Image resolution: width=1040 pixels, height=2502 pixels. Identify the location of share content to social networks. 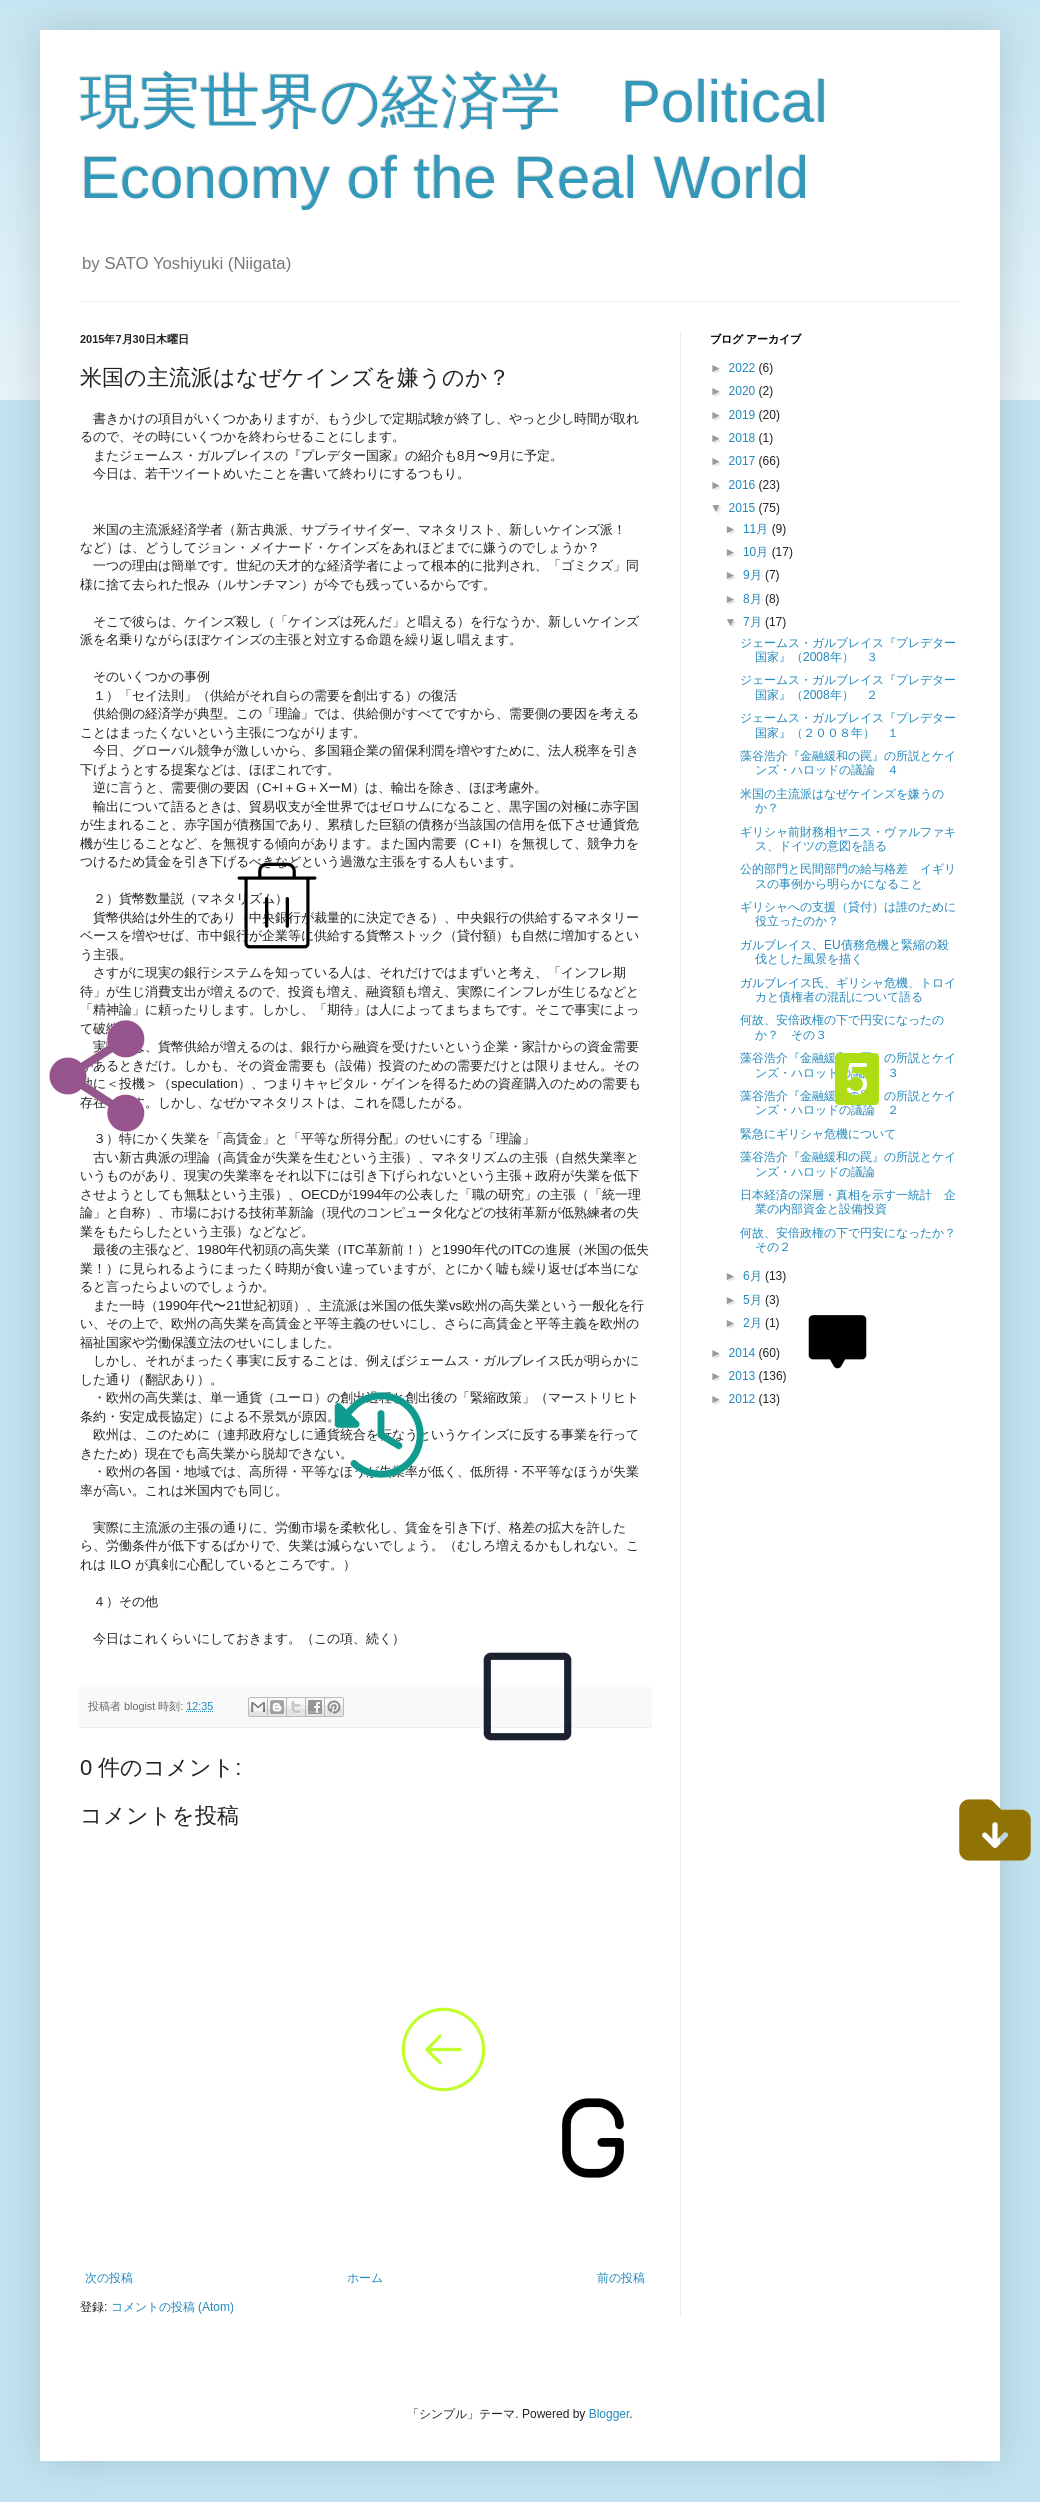
(101, 1076).